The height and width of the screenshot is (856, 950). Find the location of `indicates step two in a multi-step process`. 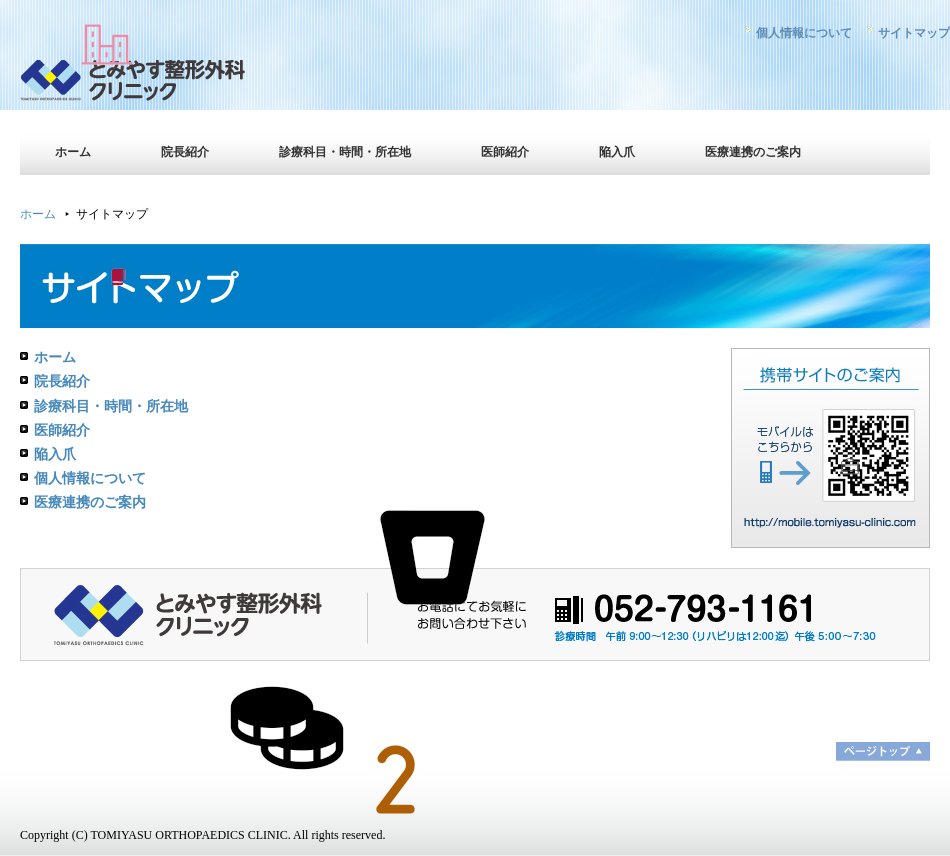

indicates step two in a multi-step process is located at coordinates (395, 779).